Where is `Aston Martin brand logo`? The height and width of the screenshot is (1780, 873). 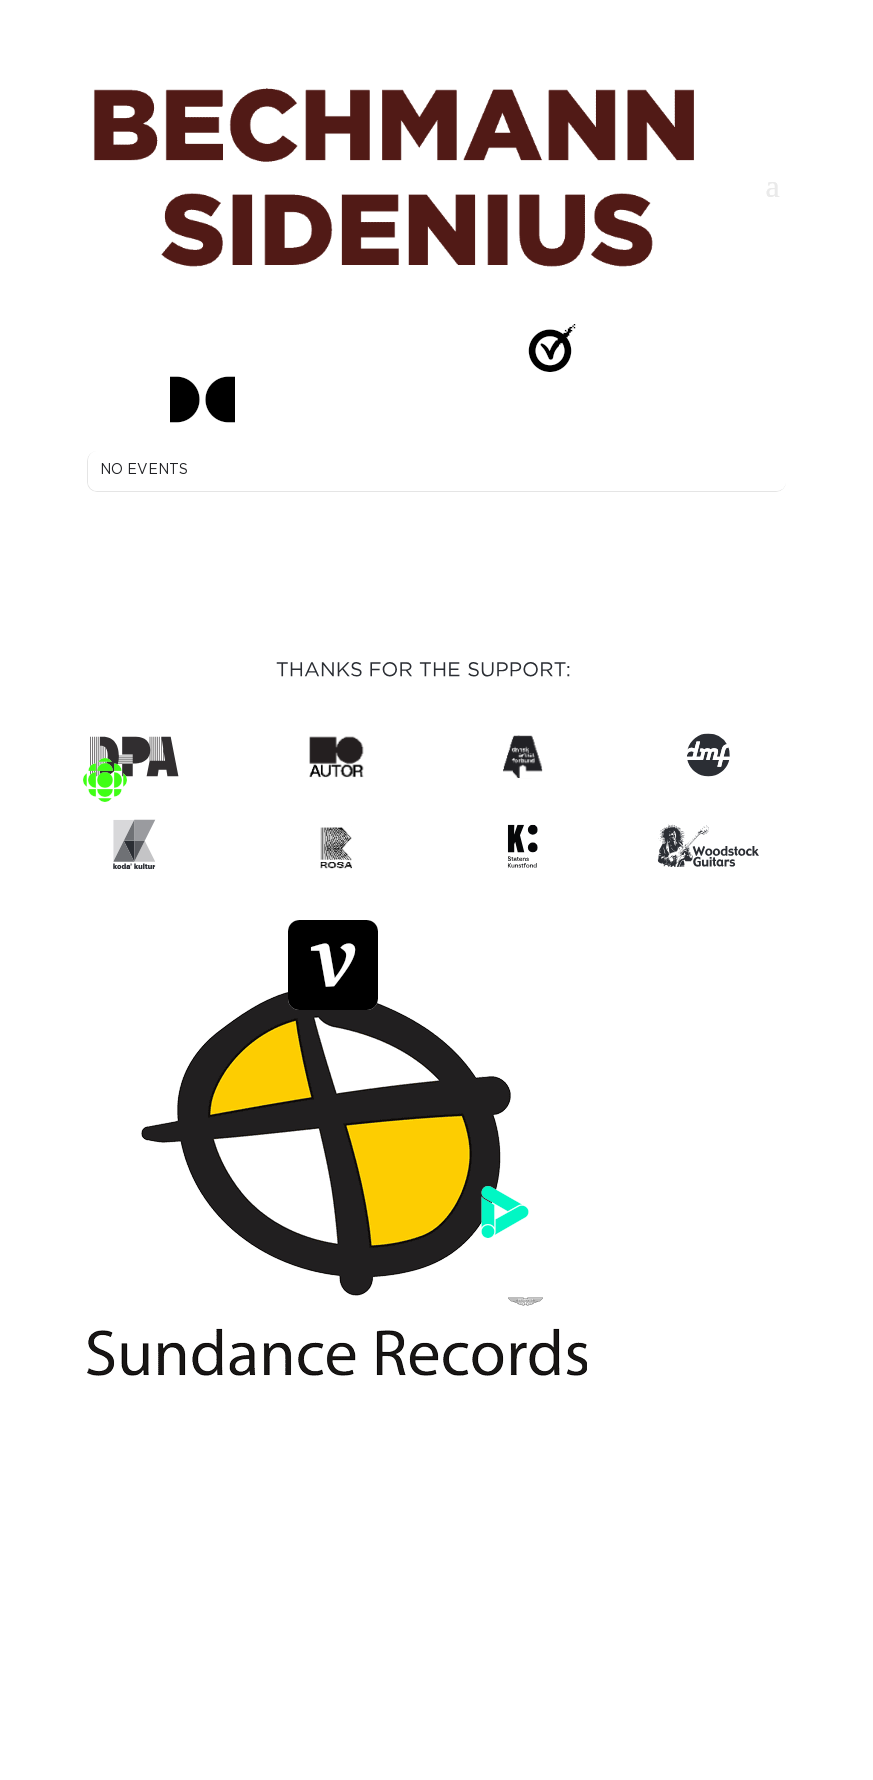 Aston Martin brand logo is located at coordinates (525, 1301).